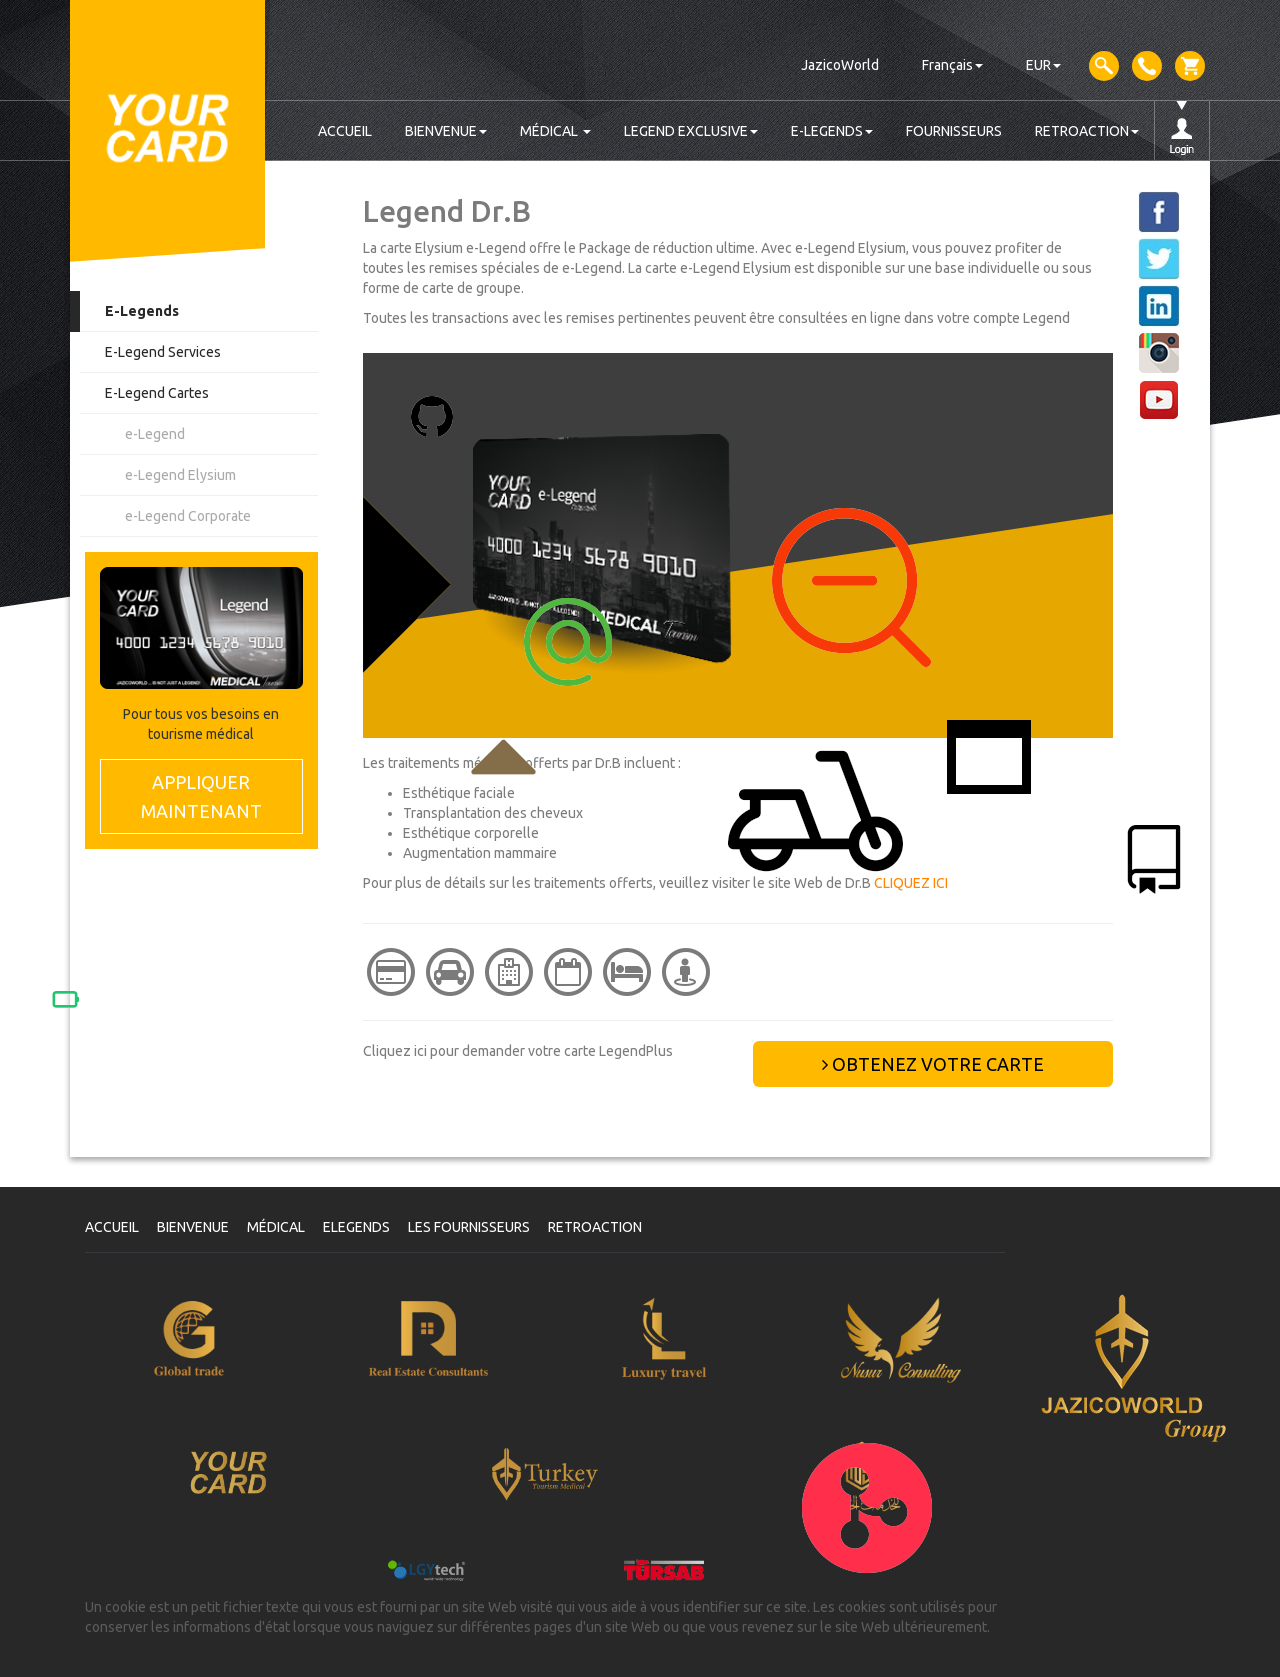  Describe the element at coordinates (432, 417) in the screenshot. I see `view project on github` at that location.